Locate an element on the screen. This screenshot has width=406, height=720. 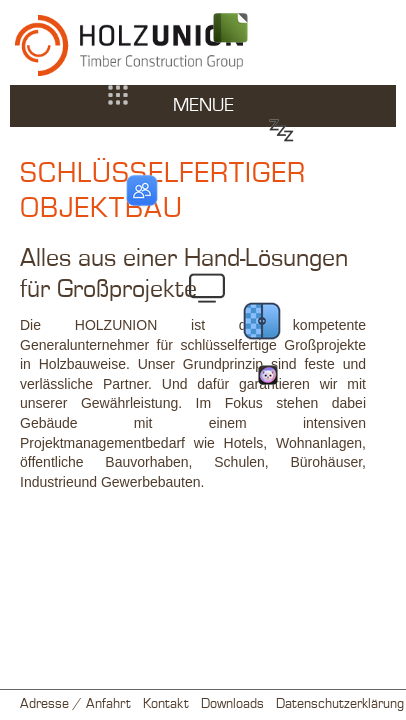
access display settings is located at coordinates (207, 287).